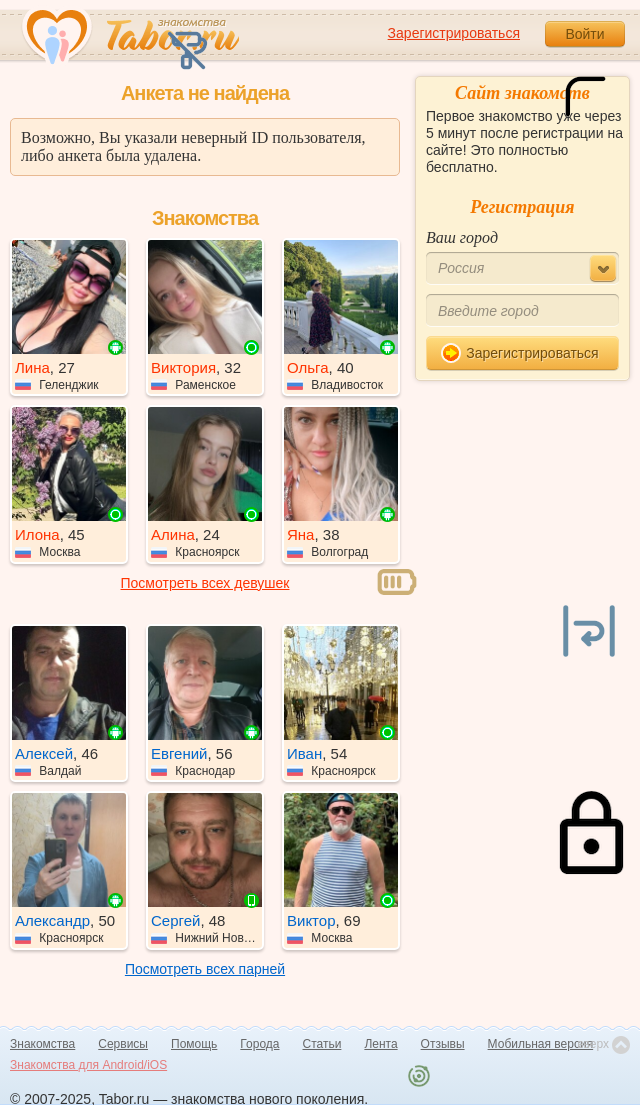  I want to click on lock or secure this item, so click(591, 834).